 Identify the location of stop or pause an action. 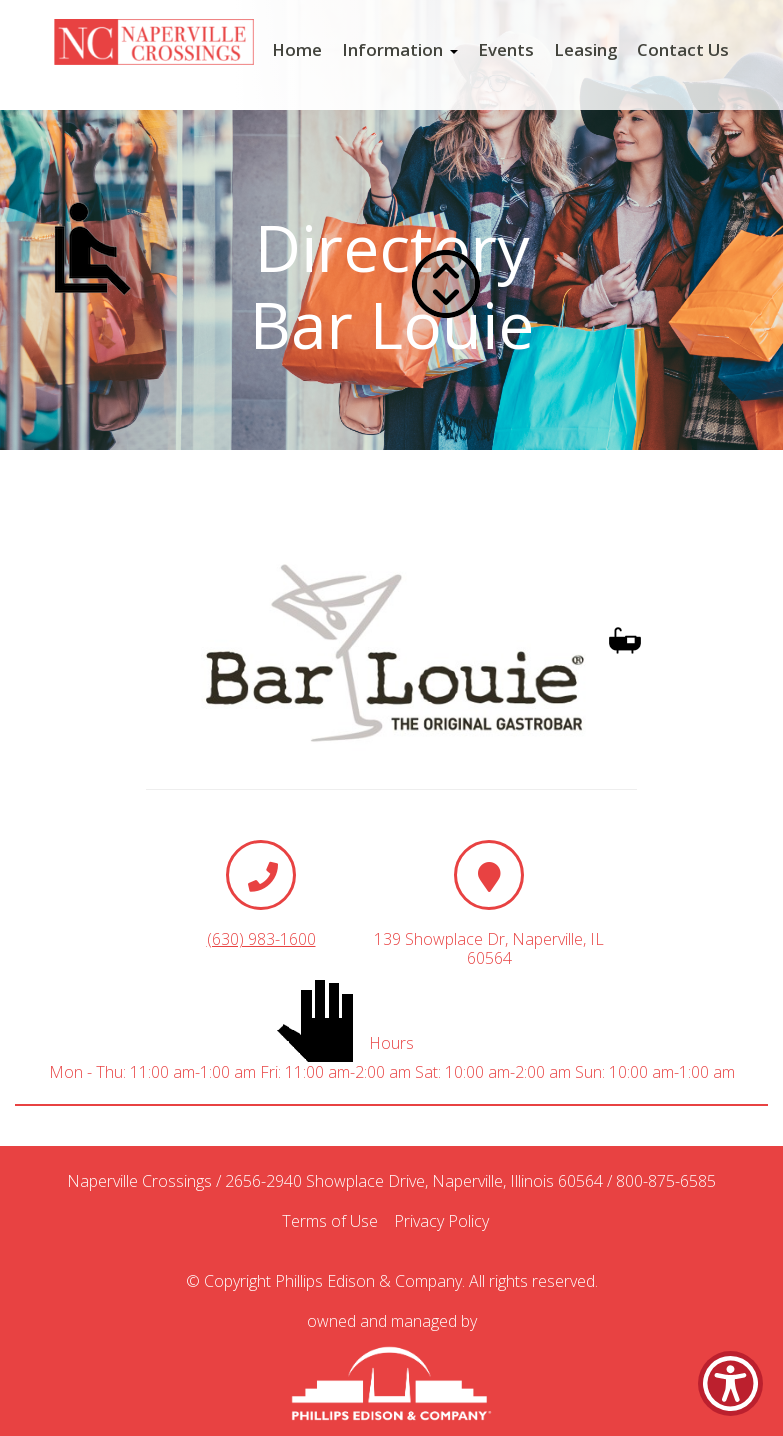
(315, 1021).